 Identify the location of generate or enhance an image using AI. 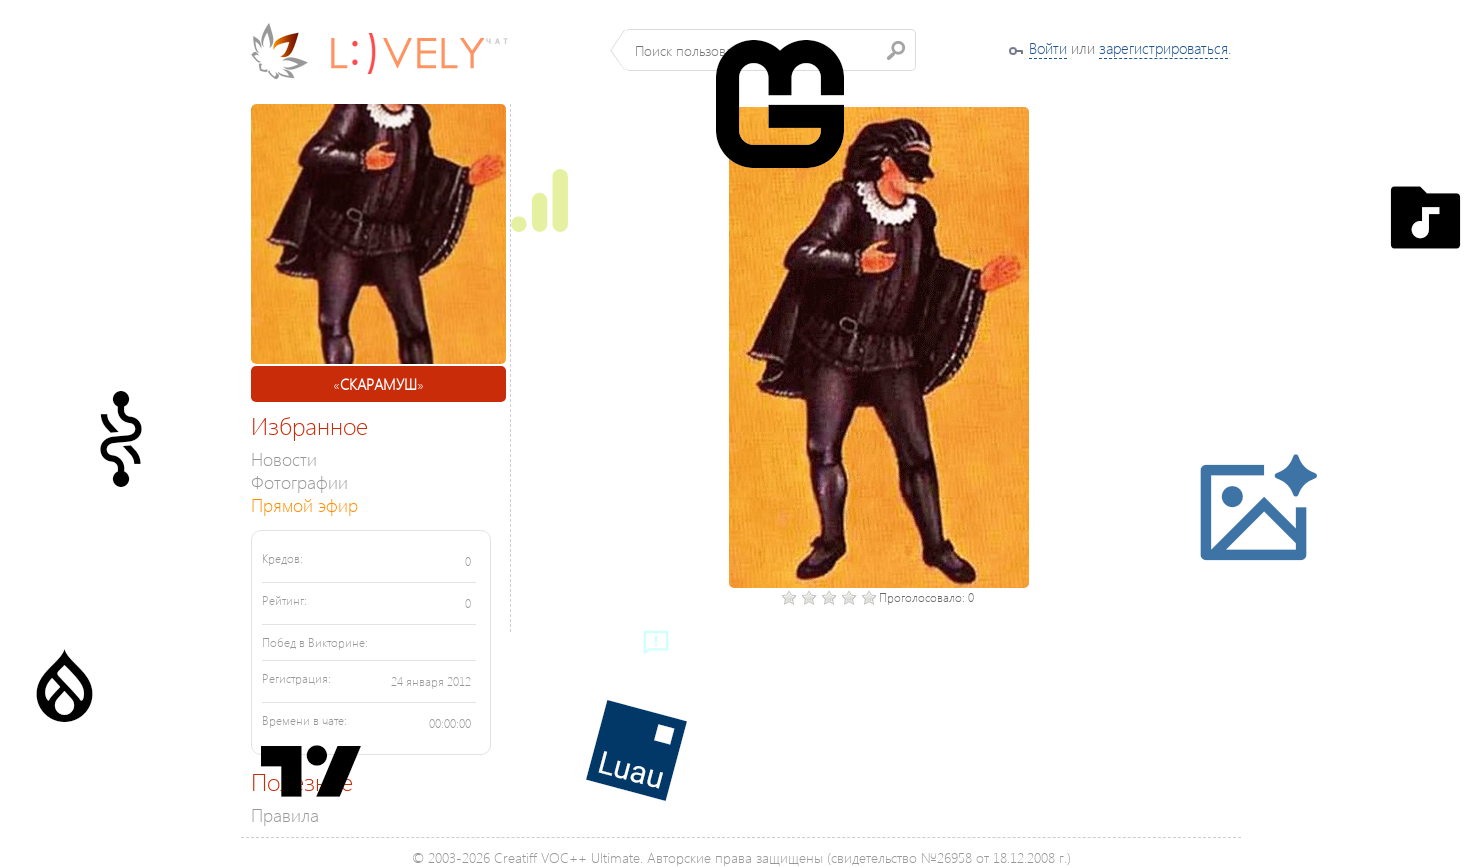
(1253, 512).